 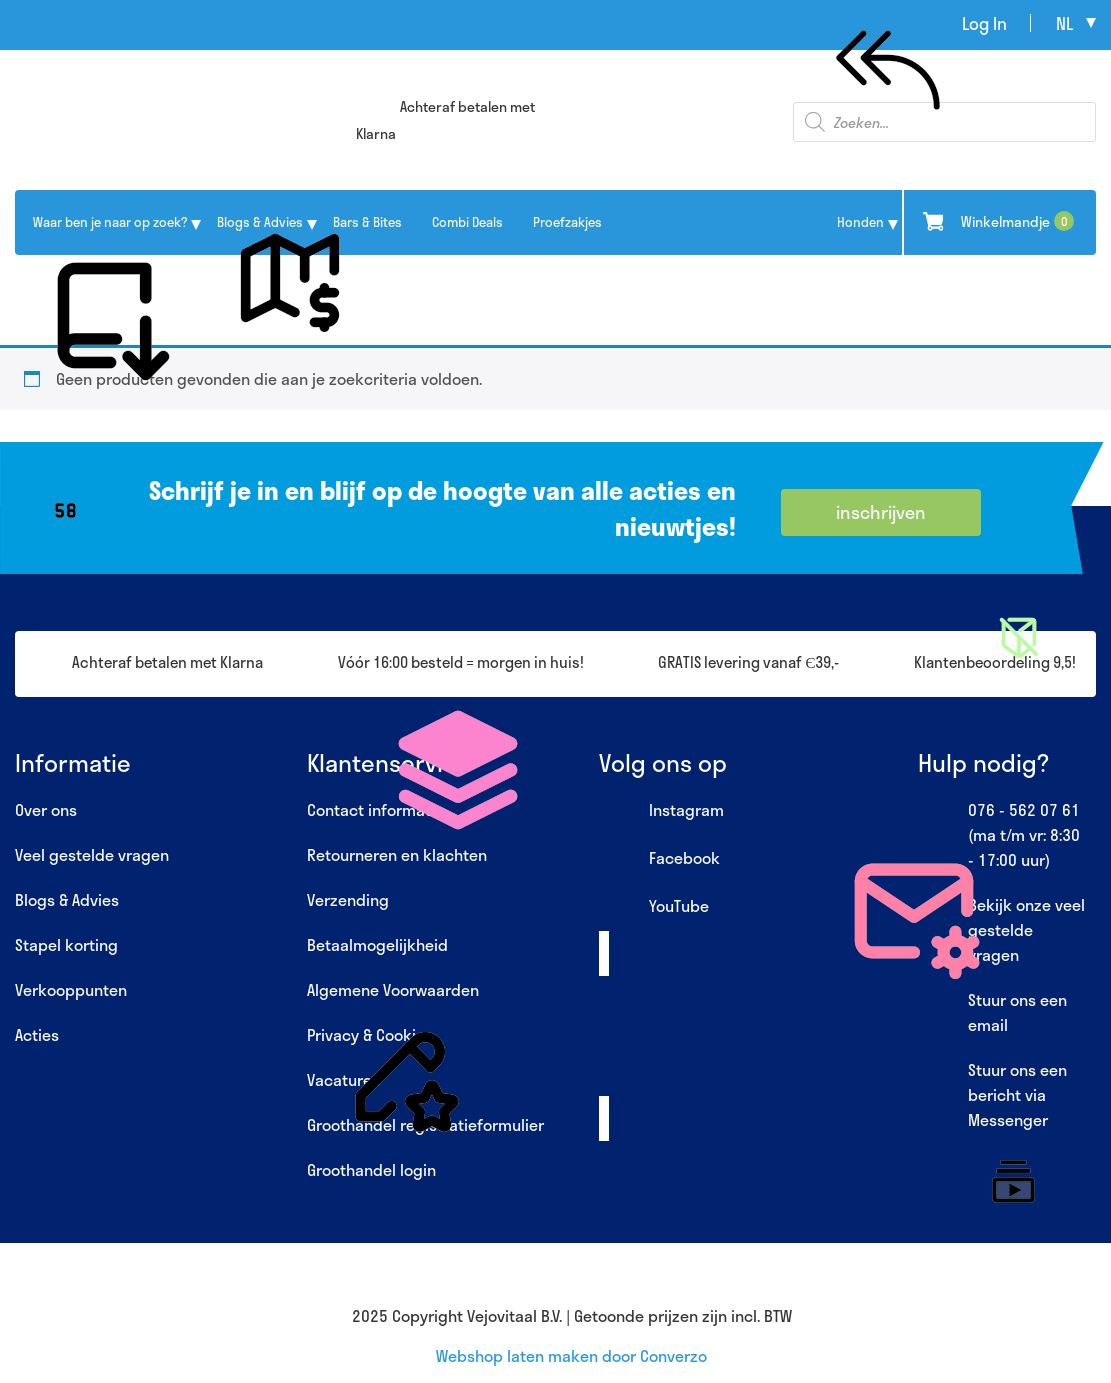 What do you see at coordinates (914, 911) in the screenshot?
I see `access email settings` at bounding box center [914, 911].